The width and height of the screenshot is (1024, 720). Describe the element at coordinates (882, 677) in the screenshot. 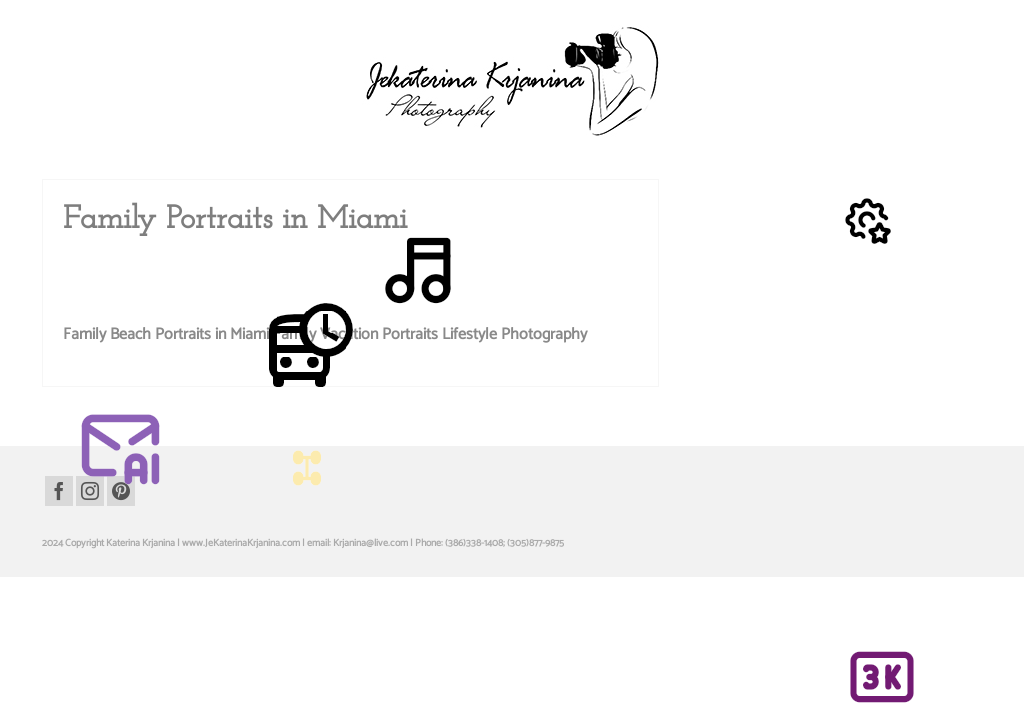

I see `indicates 3K video resolution quality` at that location.